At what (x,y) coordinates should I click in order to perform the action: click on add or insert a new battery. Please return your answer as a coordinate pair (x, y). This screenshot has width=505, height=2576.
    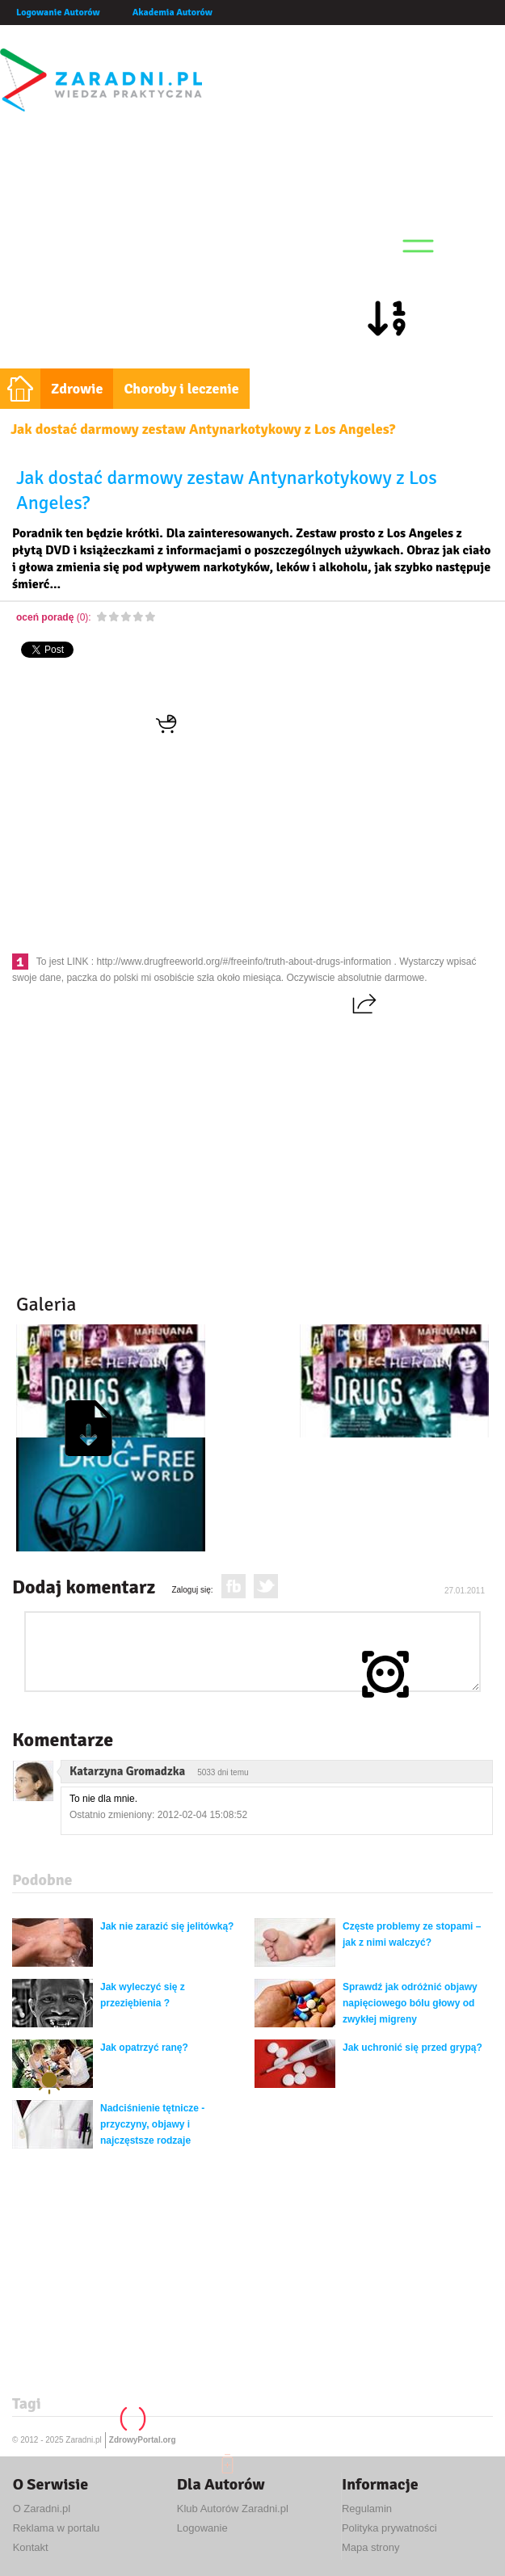
    Looking at the image, I should click on (227, 2464).